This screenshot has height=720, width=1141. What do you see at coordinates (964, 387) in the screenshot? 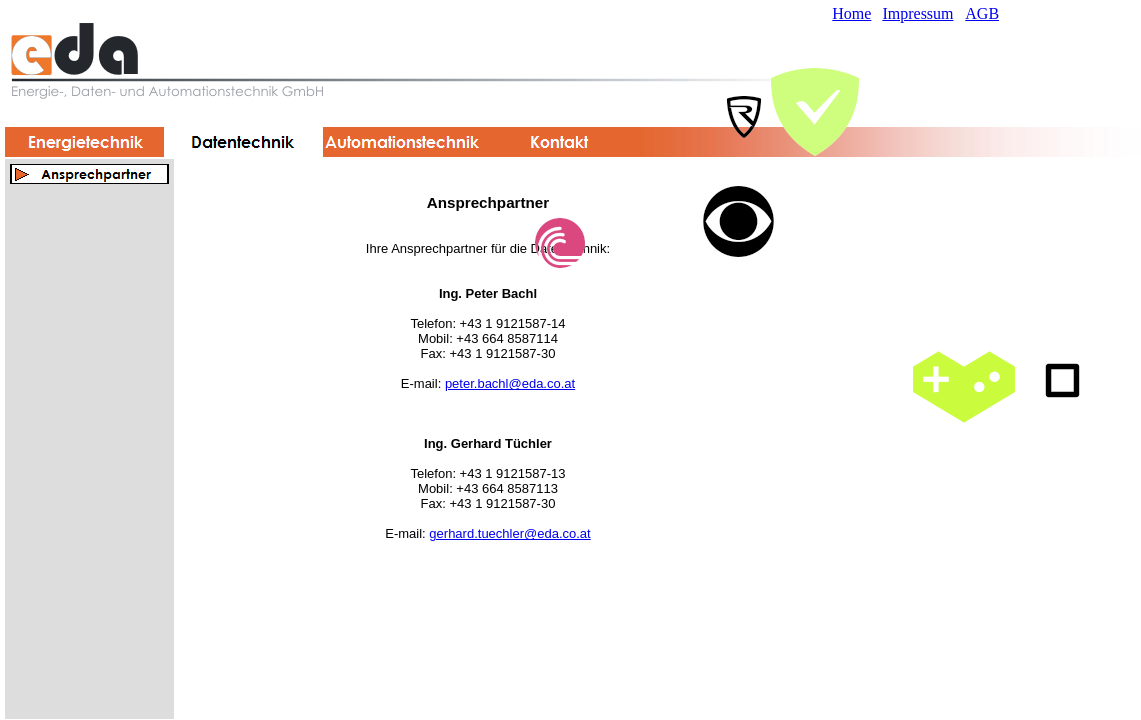
I see `open YouTube Gaming app` at bounding box center [964, 387].